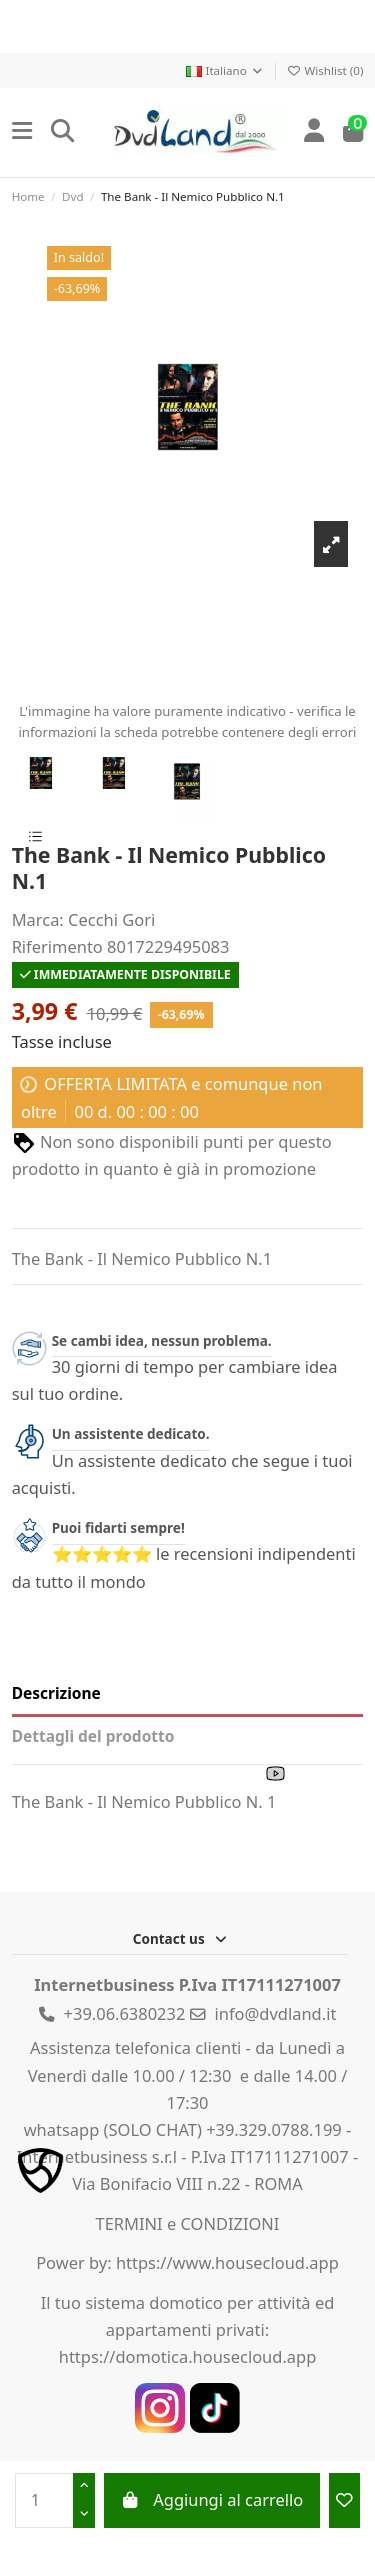  I want to click on view items in a bulleted list format, so click(35, 836).